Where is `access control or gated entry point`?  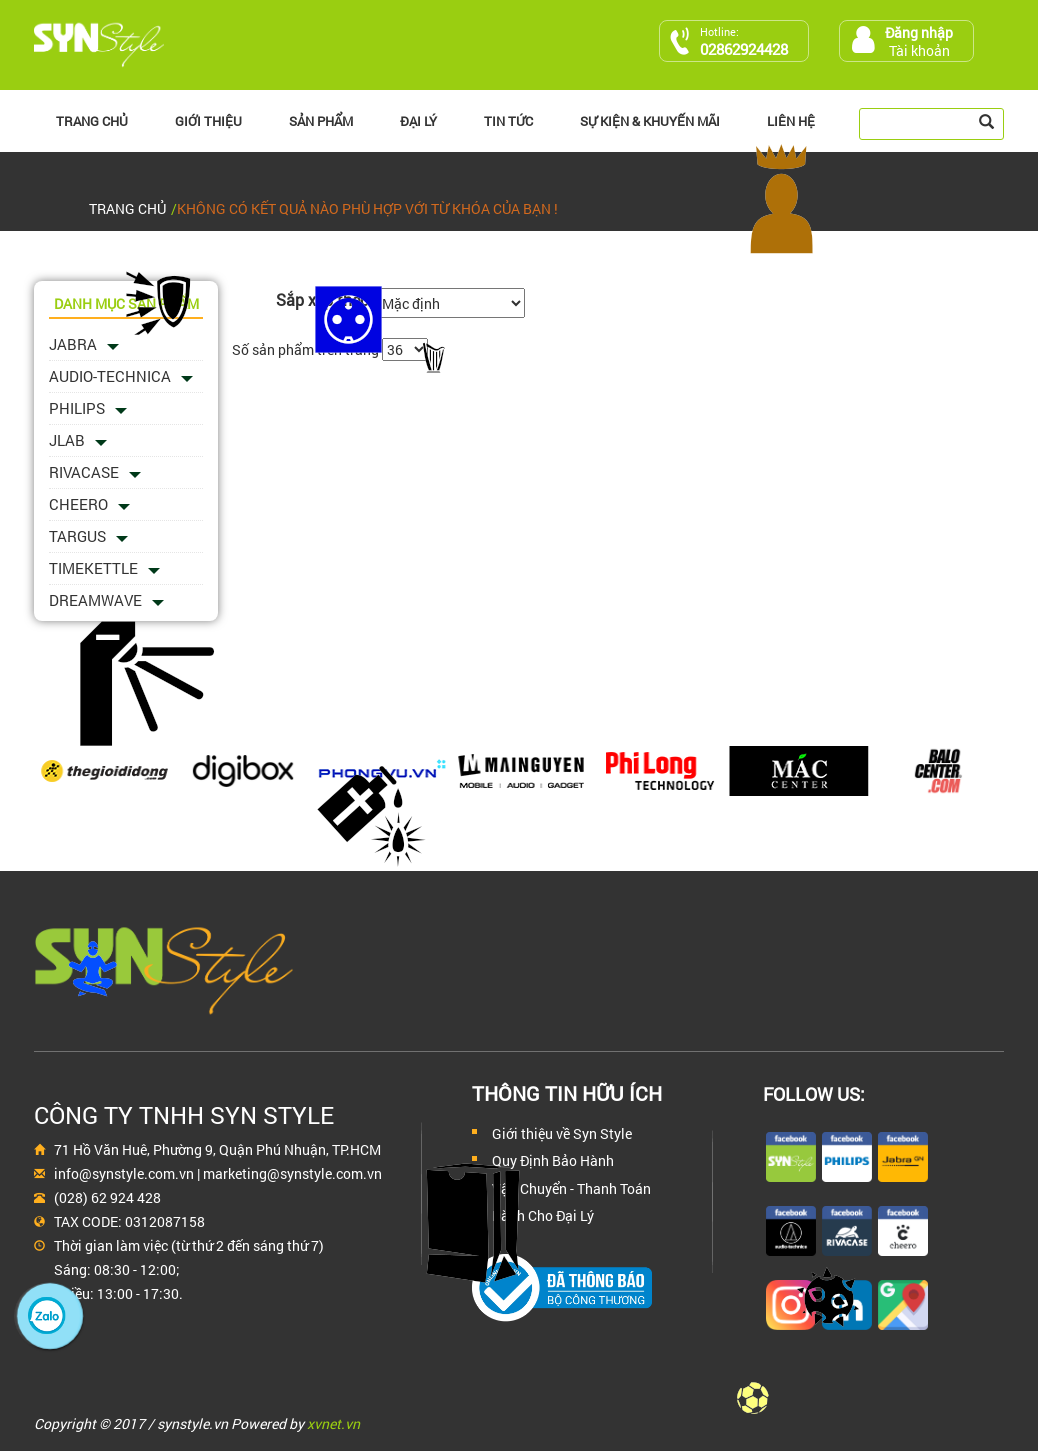 access control or gated entry point is located at coordinates (147, 679).